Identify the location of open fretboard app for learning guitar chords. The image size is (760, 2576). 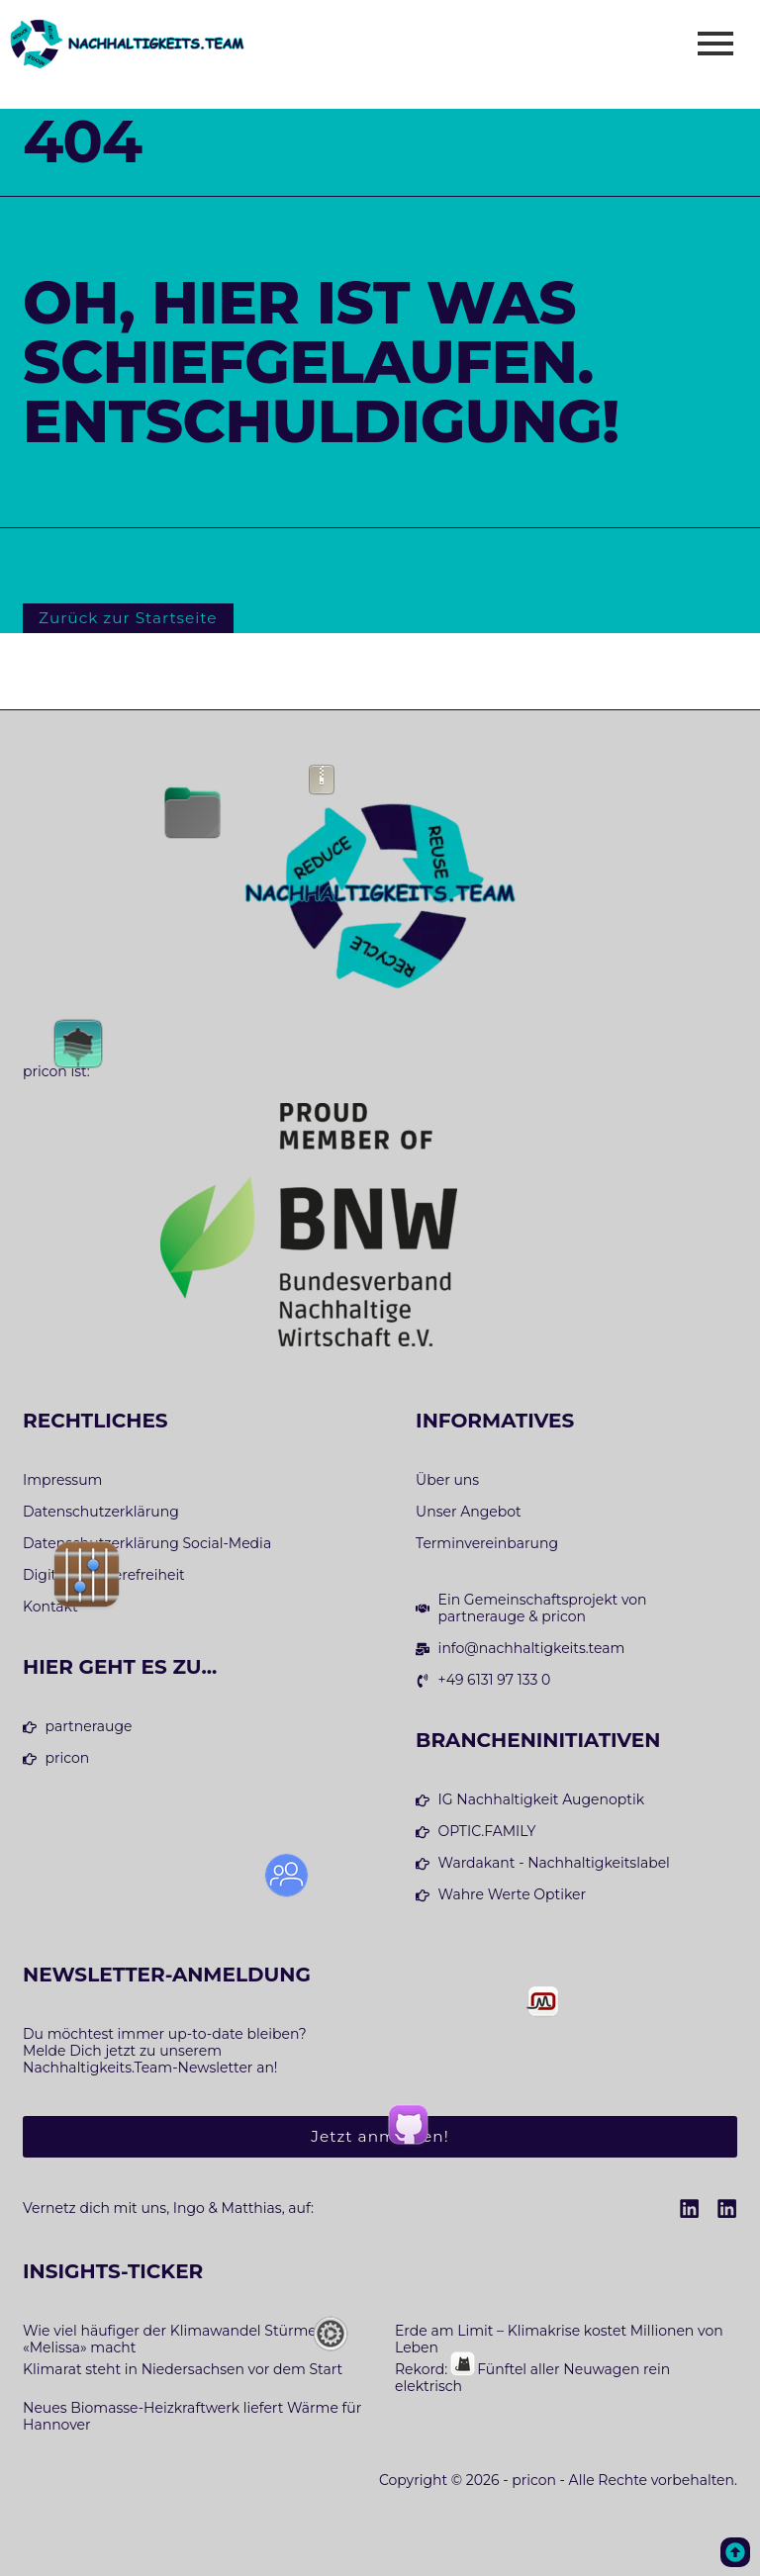
(86, 1574).